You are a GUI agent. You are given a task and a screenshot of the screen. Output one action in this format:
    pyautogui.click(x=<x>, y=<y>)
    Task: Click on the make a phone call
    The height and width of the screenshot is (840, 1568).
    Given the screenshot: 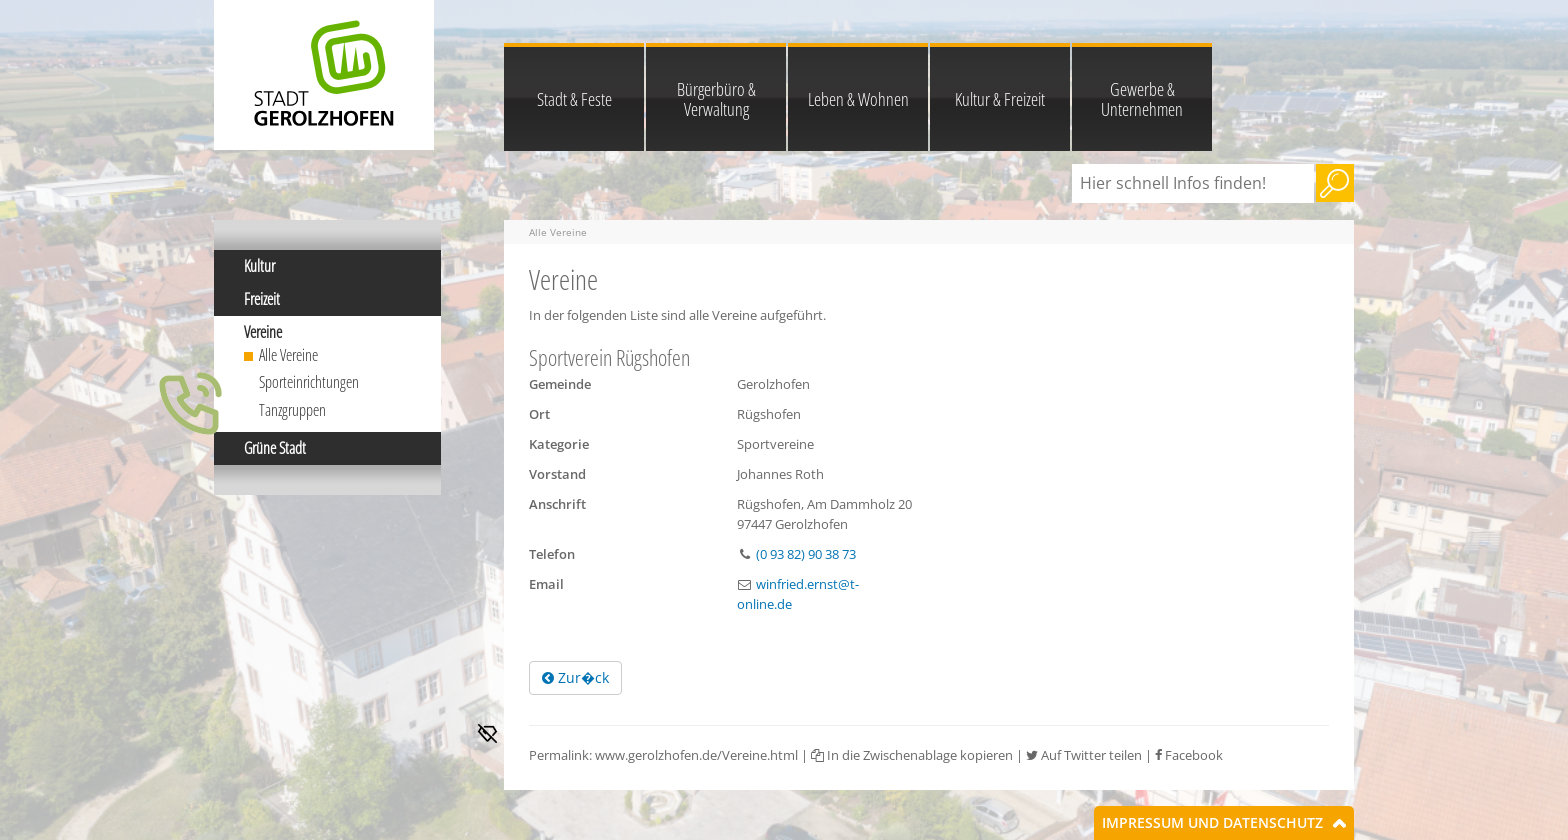 What is the action you would take?
    pyautogui.click(x=190, y=403)
    